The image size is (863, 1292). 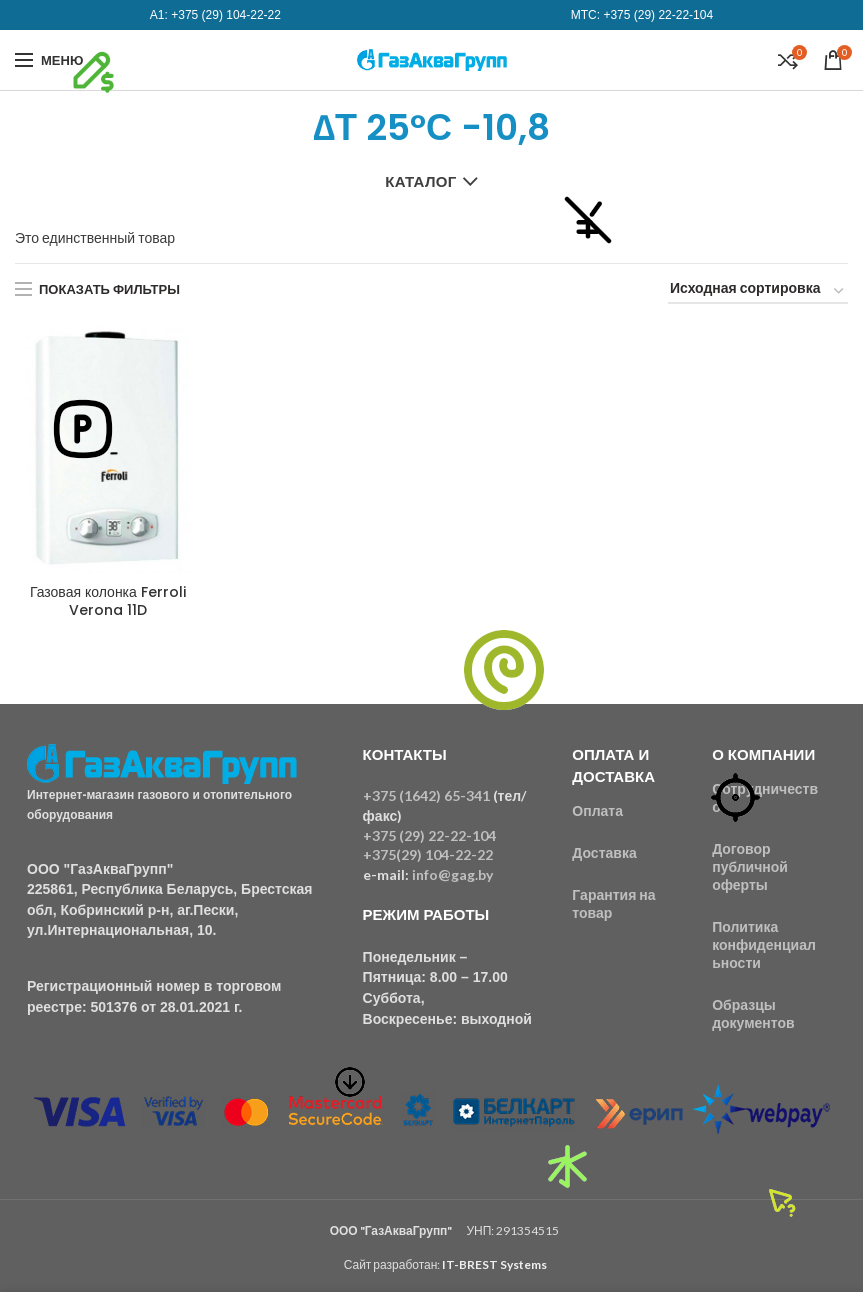 What do you see at coordinates (781, 1201) in the screenshot?
I see `cursor help or pointer assistance` at bounding box center [781, 1201].